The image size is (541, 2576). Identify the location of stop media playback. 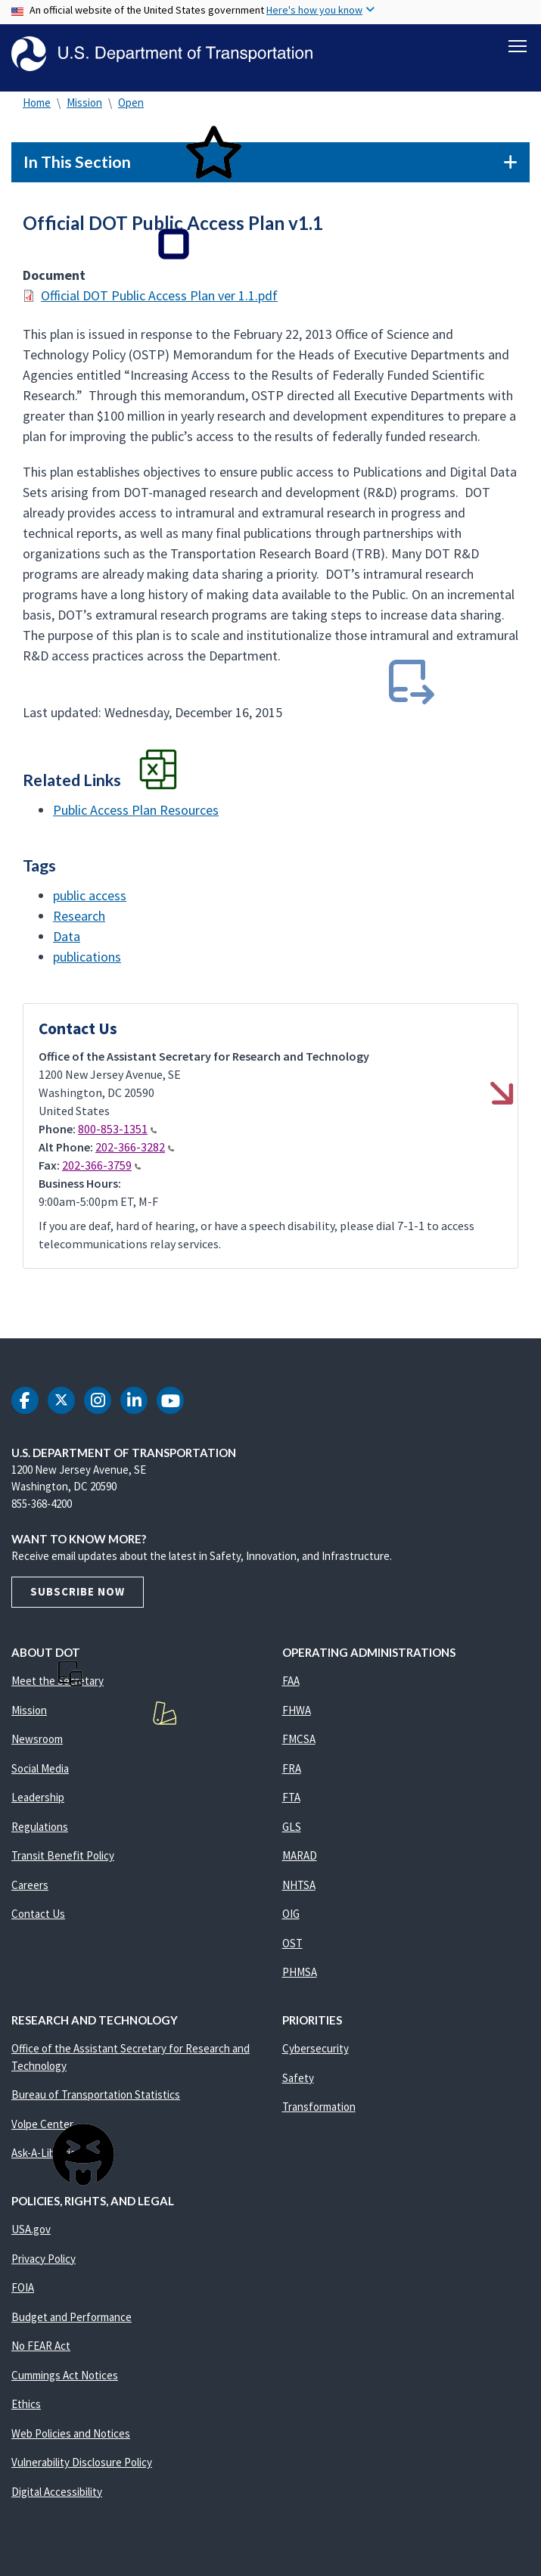
(173, 244).